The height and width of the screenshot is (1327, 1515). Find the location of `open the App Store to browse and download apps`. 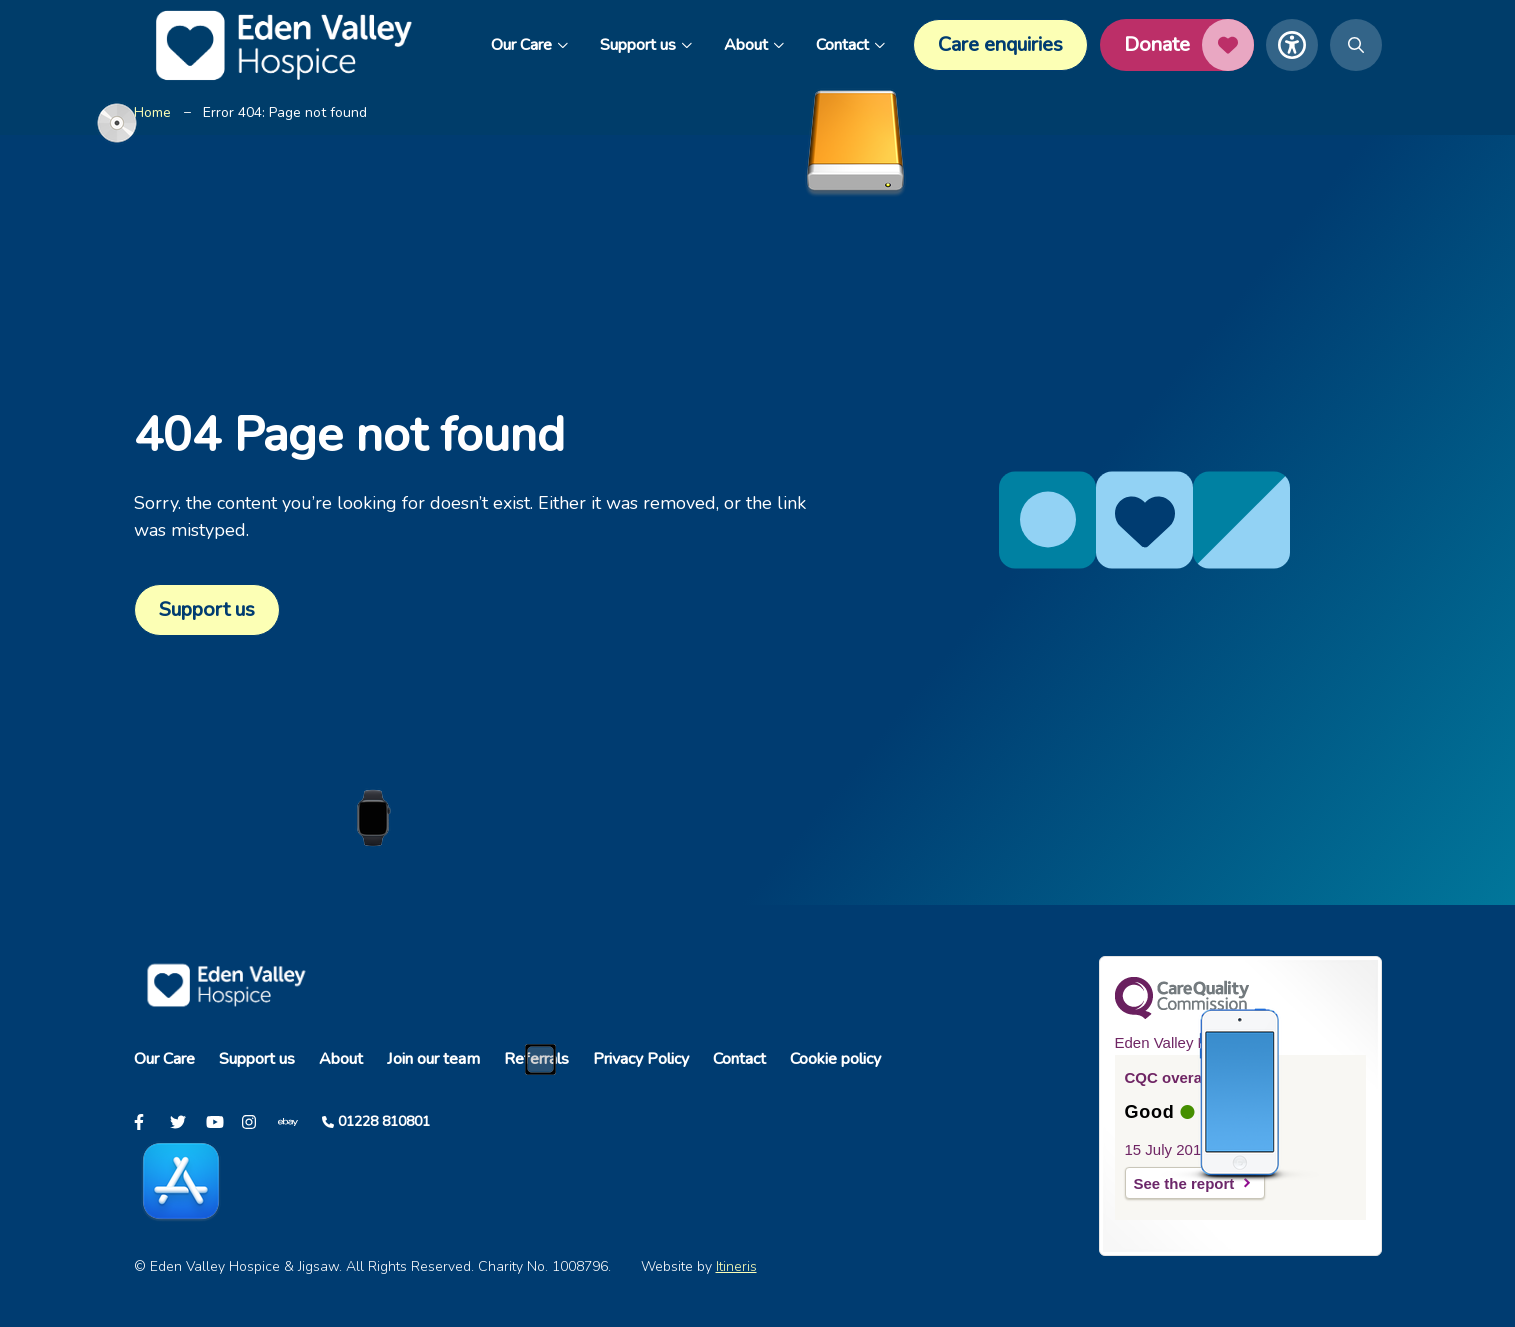

open the App Store to browse and download apps is located at coordinates (181, 1181).